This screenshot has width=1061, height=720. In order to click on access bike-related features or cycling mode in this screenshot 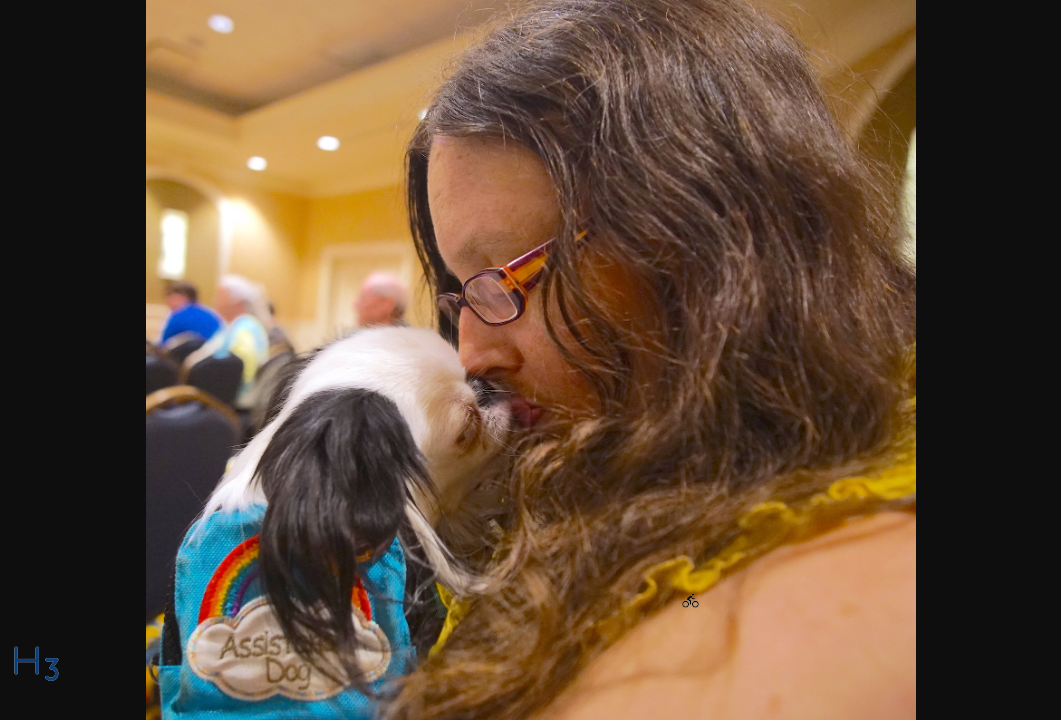, I will do `click(690, 600)`.